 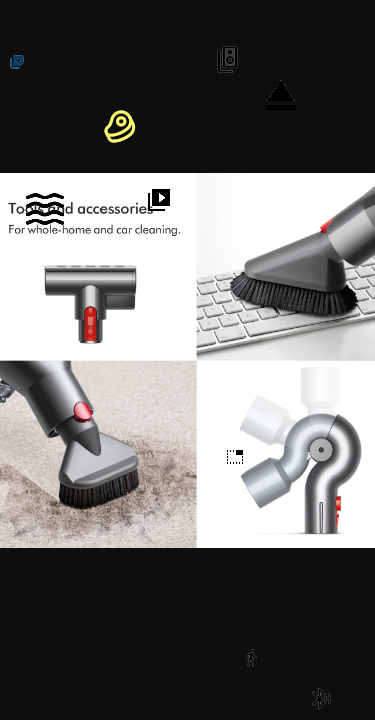 I want to click on bluetooth audio is currently active, so click(x=321, y=698).